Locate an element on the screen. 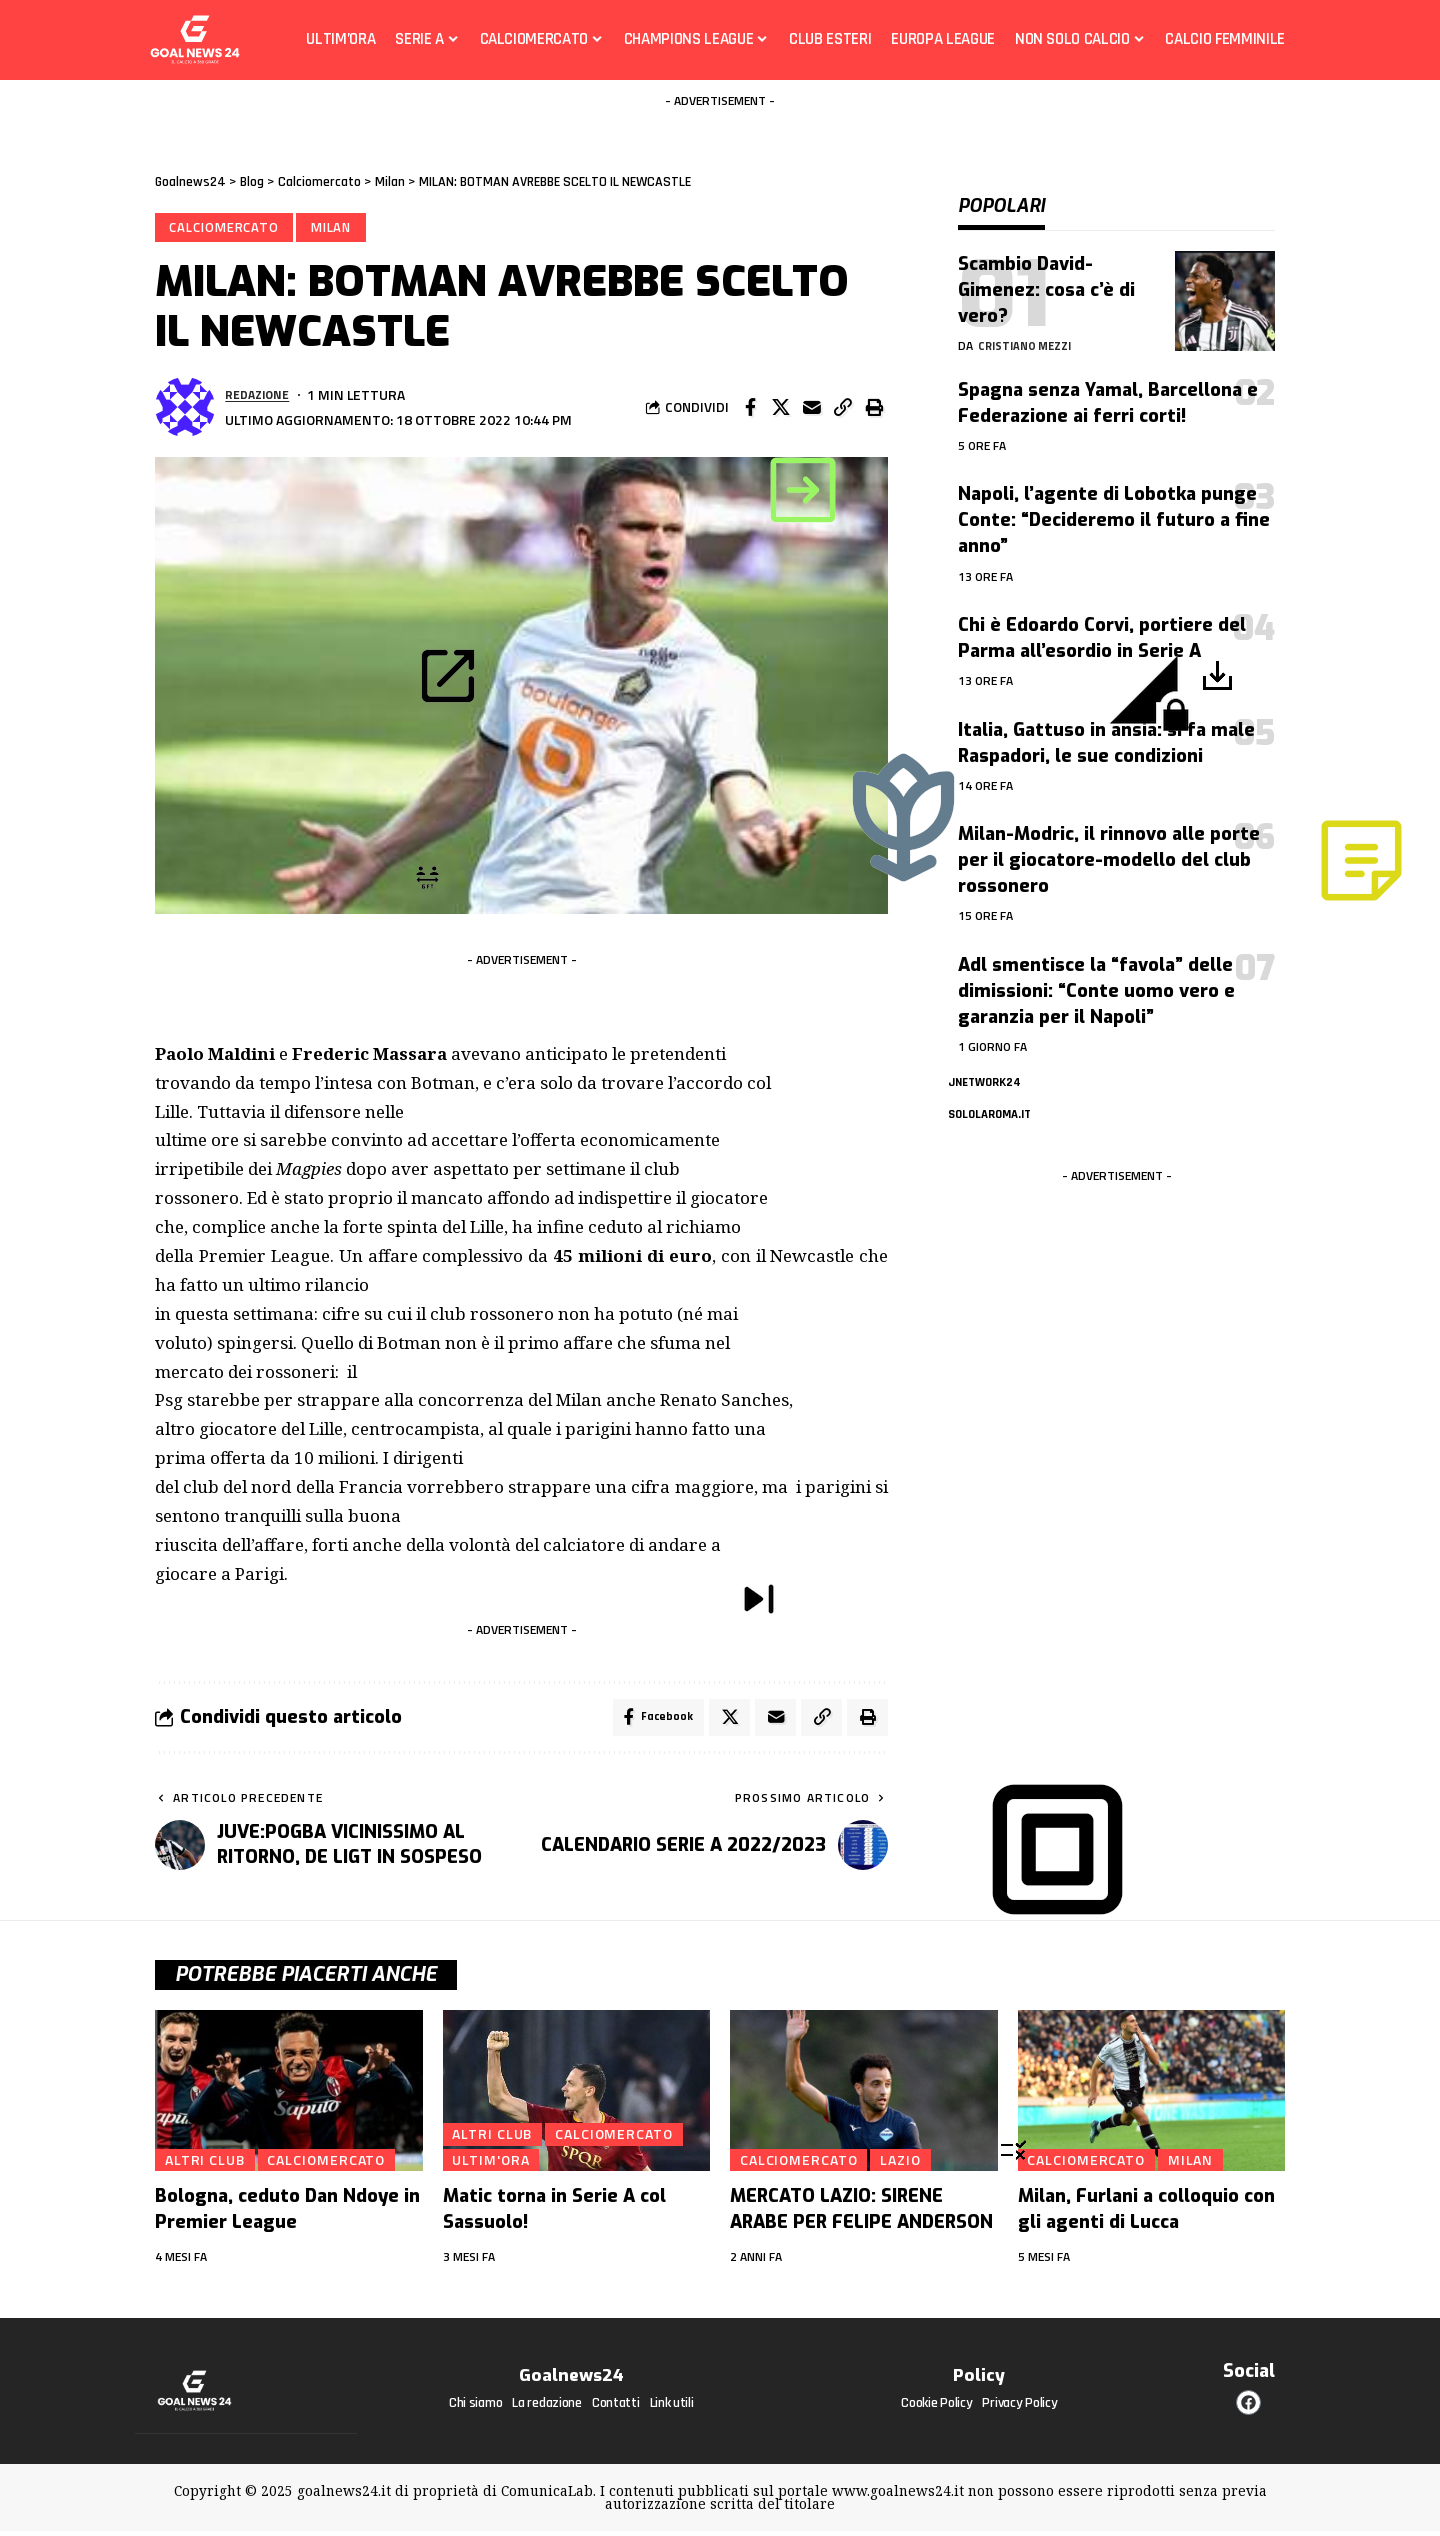 The height and width of the screenshot is (2536, 1440). proceed to the next step or screen is located at coordinates (803, 490).